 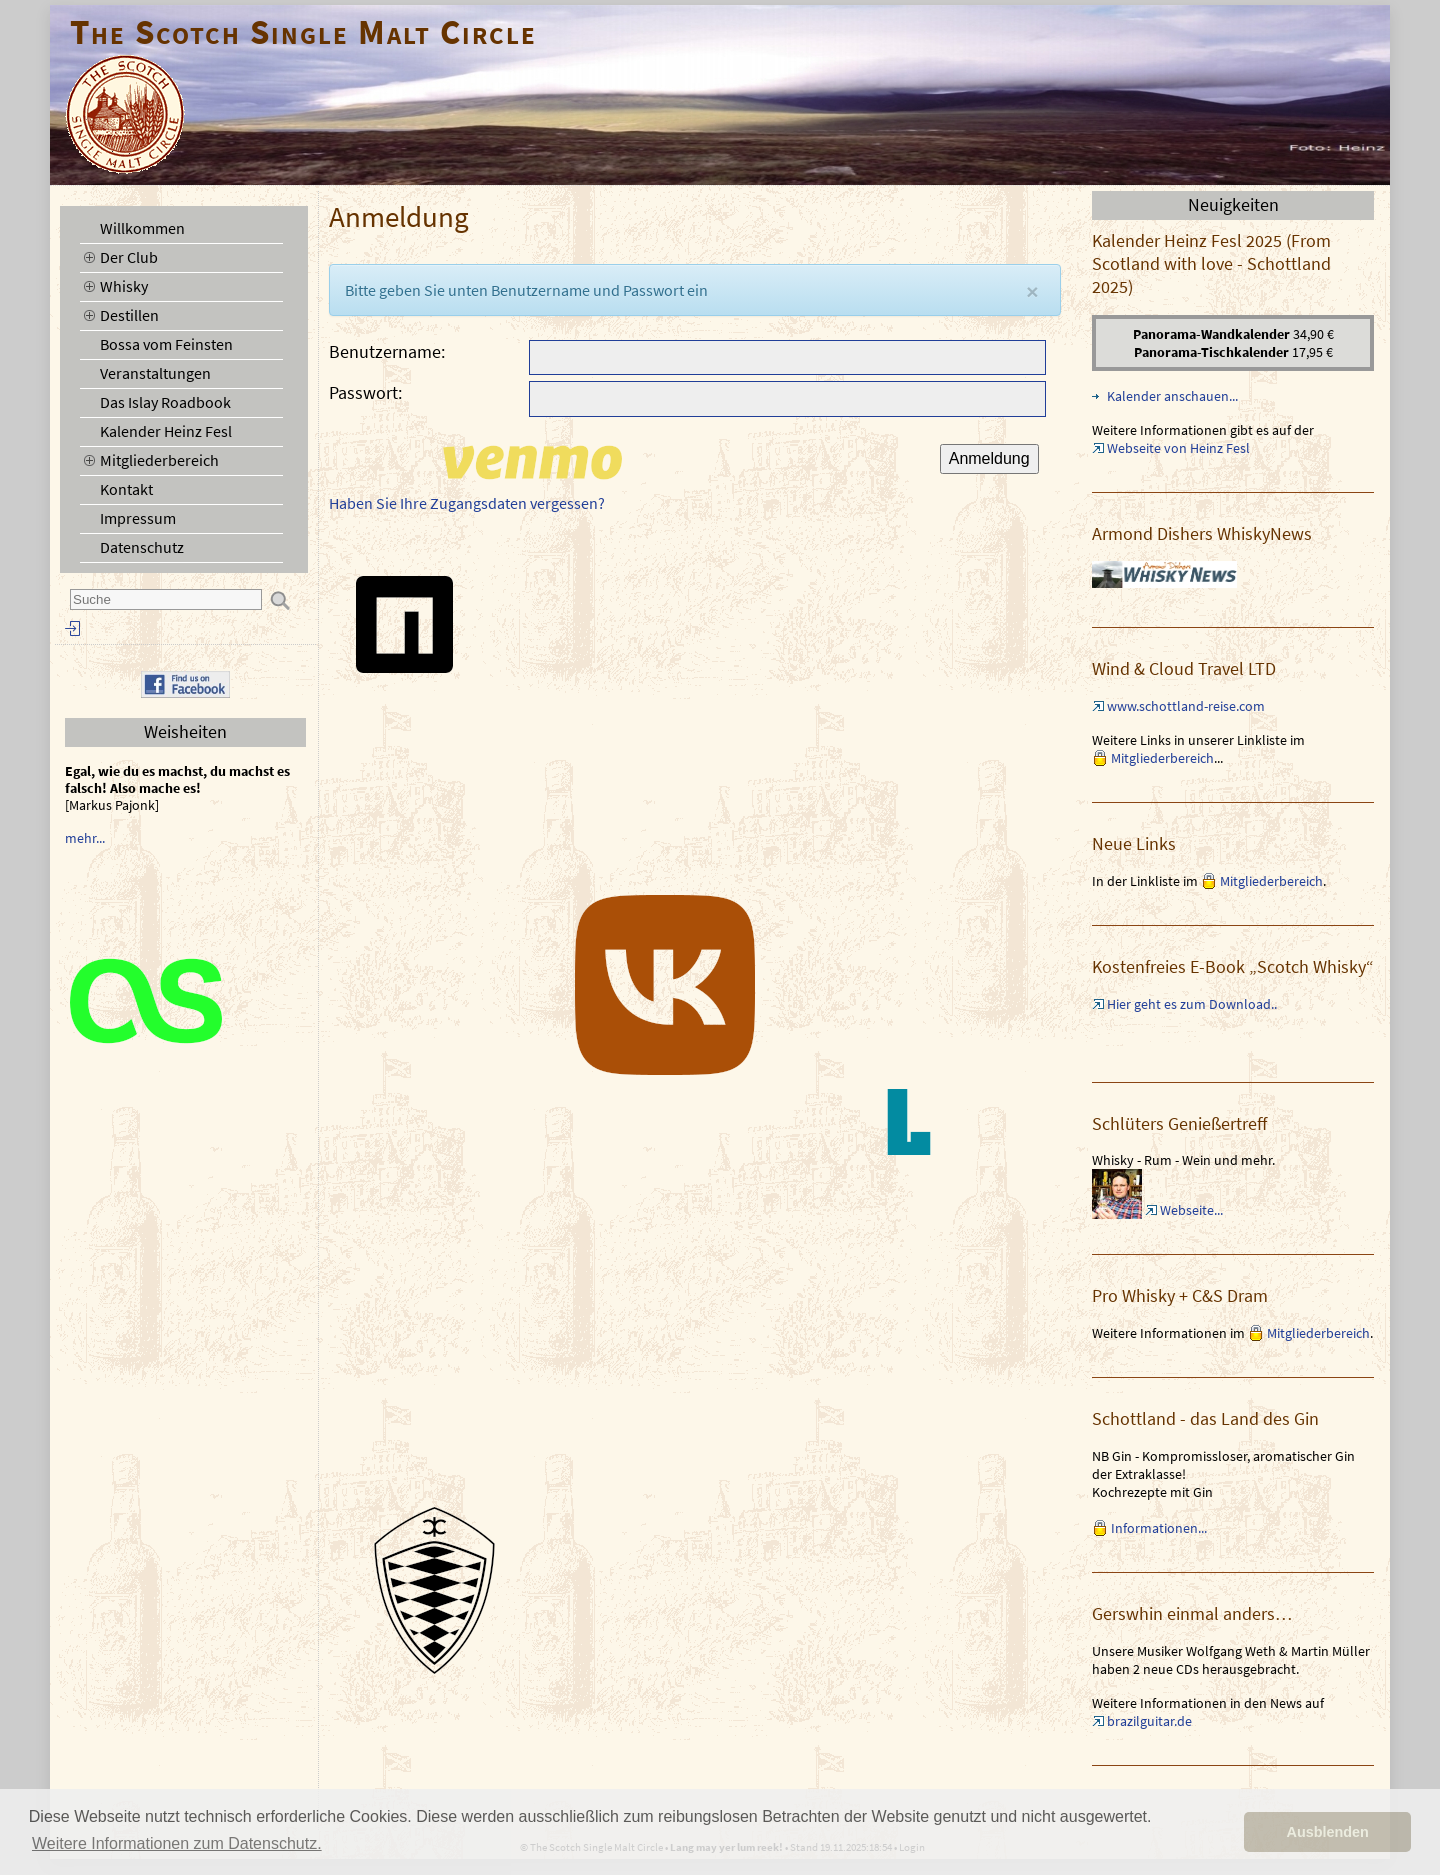 I want to click on open Last.fm app, so click(x=146, y=1001).